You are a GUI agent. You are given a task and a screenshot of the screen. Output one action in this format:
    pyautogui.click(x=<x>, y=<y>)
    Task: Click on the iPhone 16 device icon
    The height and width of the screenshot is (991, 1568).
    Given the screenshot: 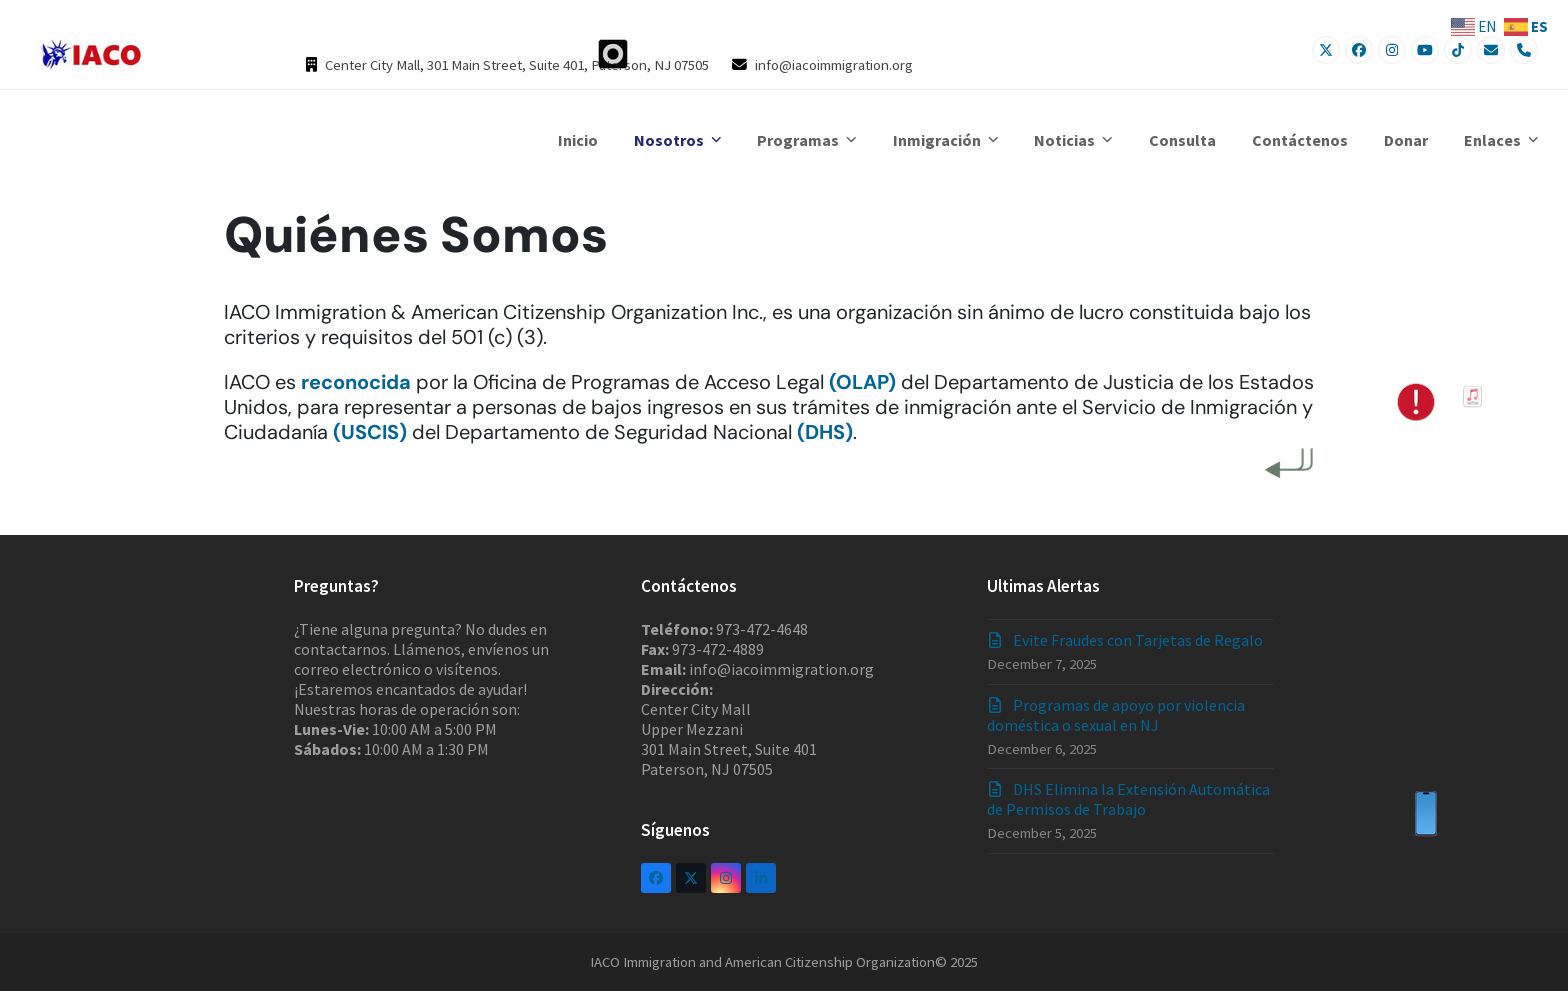 What is the action you would take?
    pyautogui.click(x=1426, y=814)
    